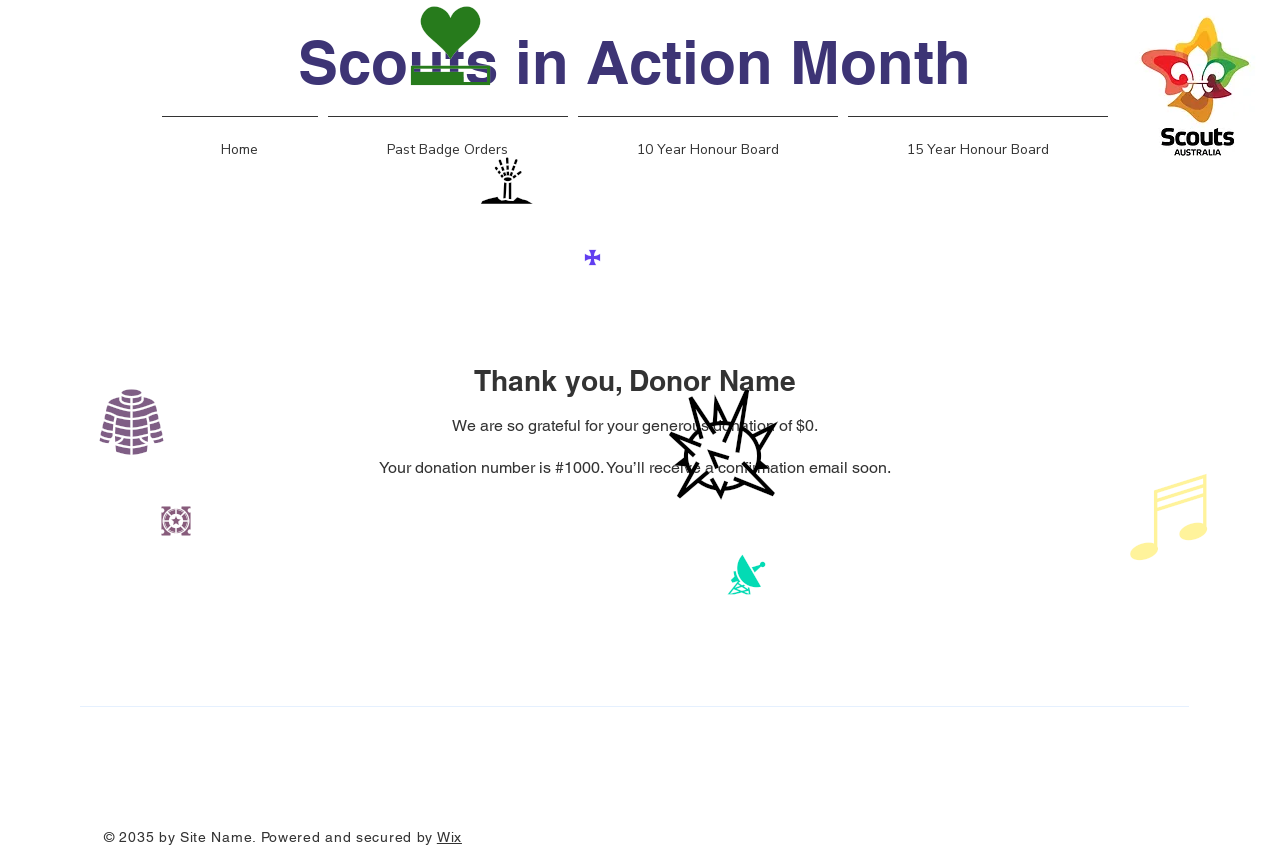 The height and width of the screenshot is (867, 1269). What do you see at coordinates (450, 45) in the screenshot?
I see `player health or life remaining` at bounding box center [450, 45].